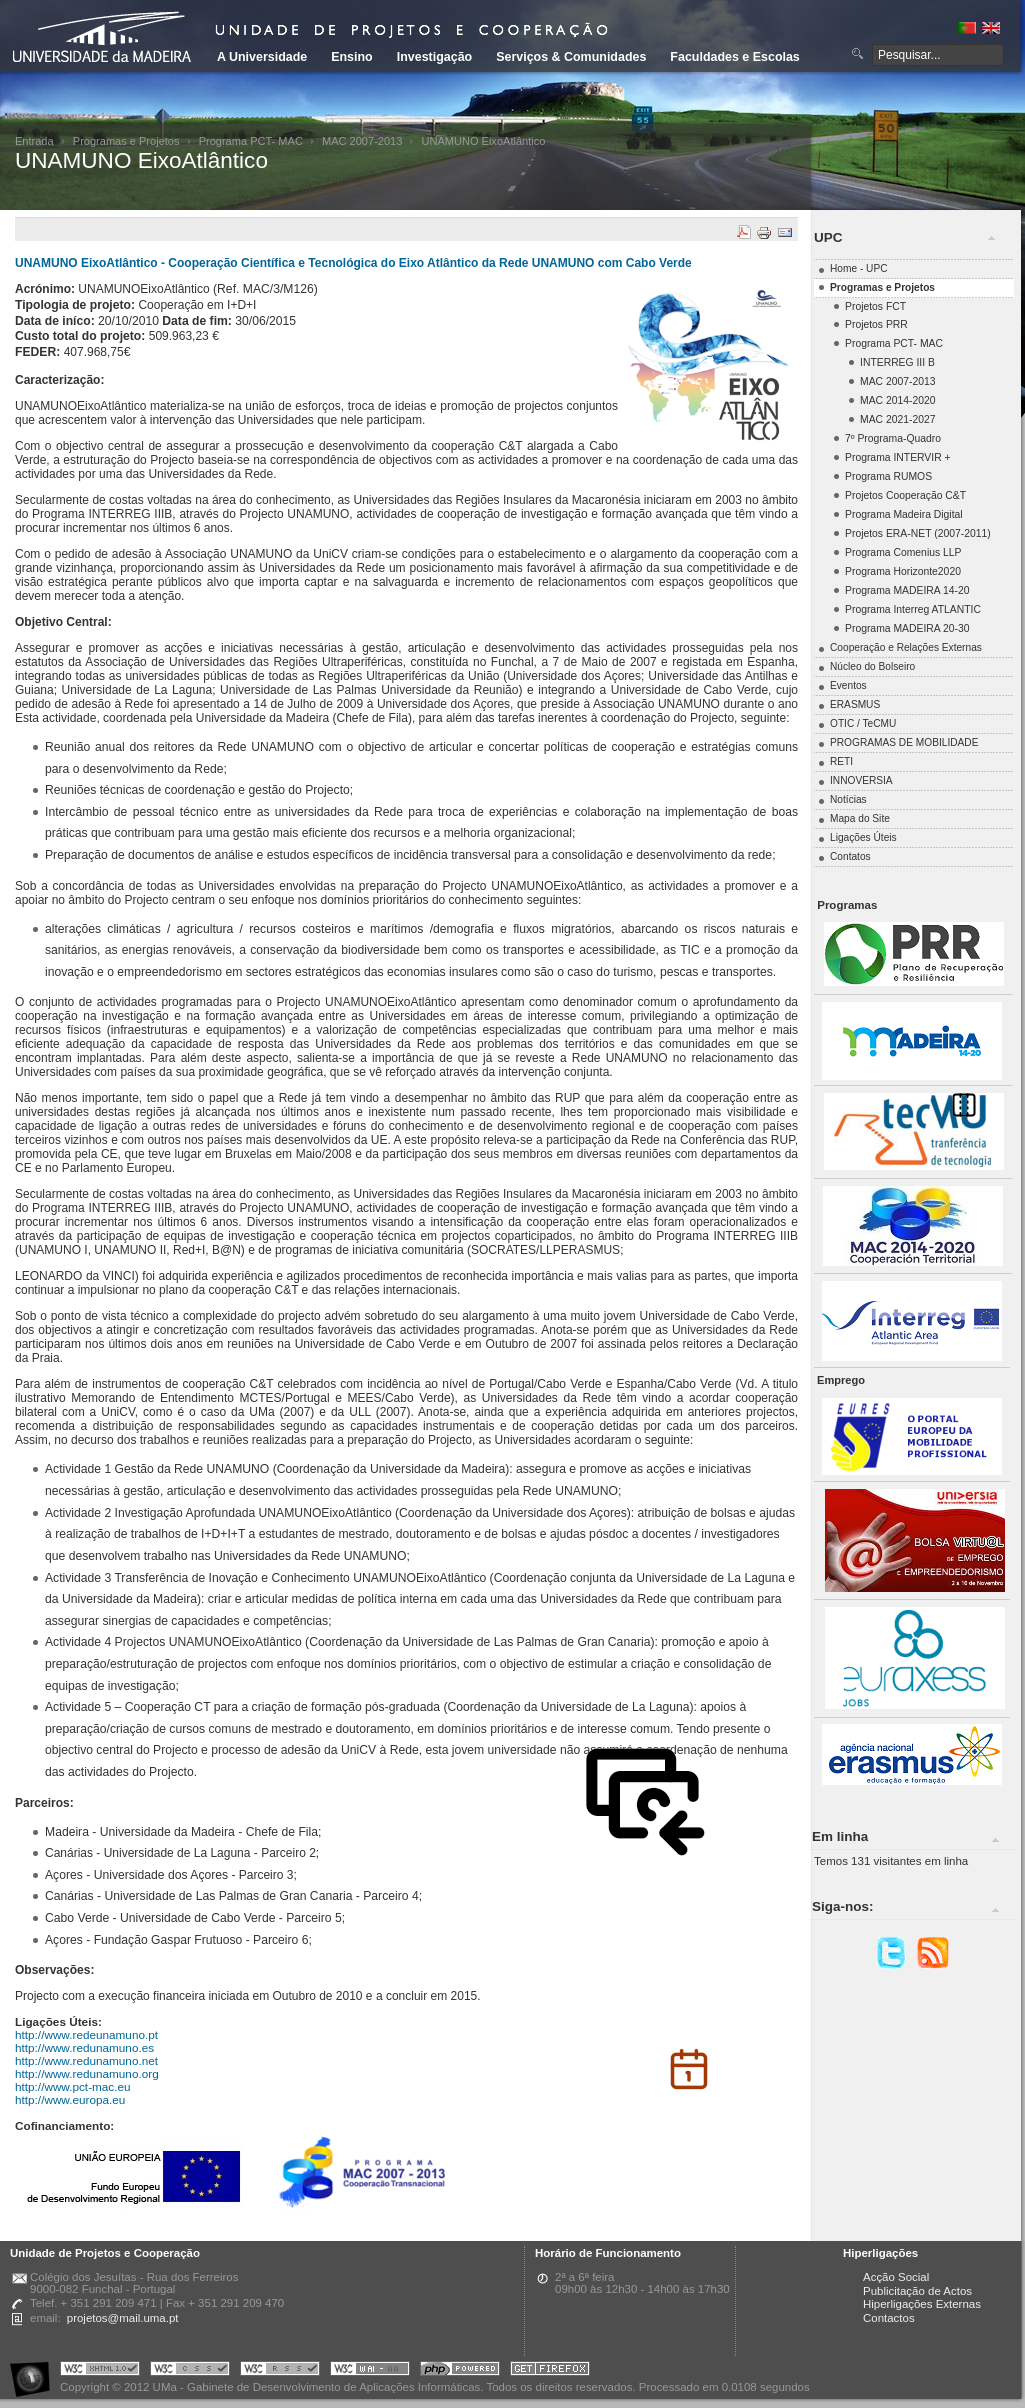  What do you see at coordinates (642, 1793) in the screenshot?
I see `request a refund or money back` at bounding box center [642, 1793].